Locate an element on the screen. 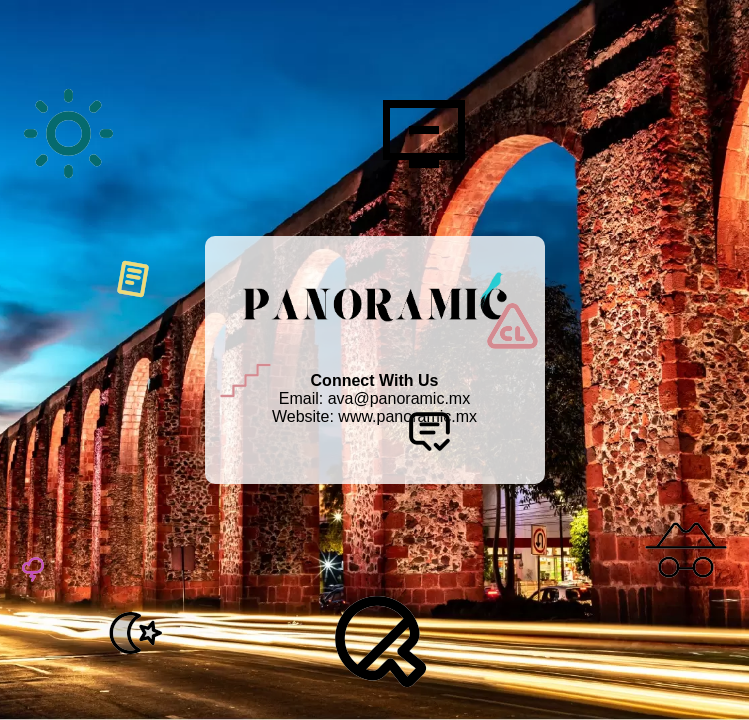  indicates thunderstorm or severe weather conditions is located at coordinates (33, 569).